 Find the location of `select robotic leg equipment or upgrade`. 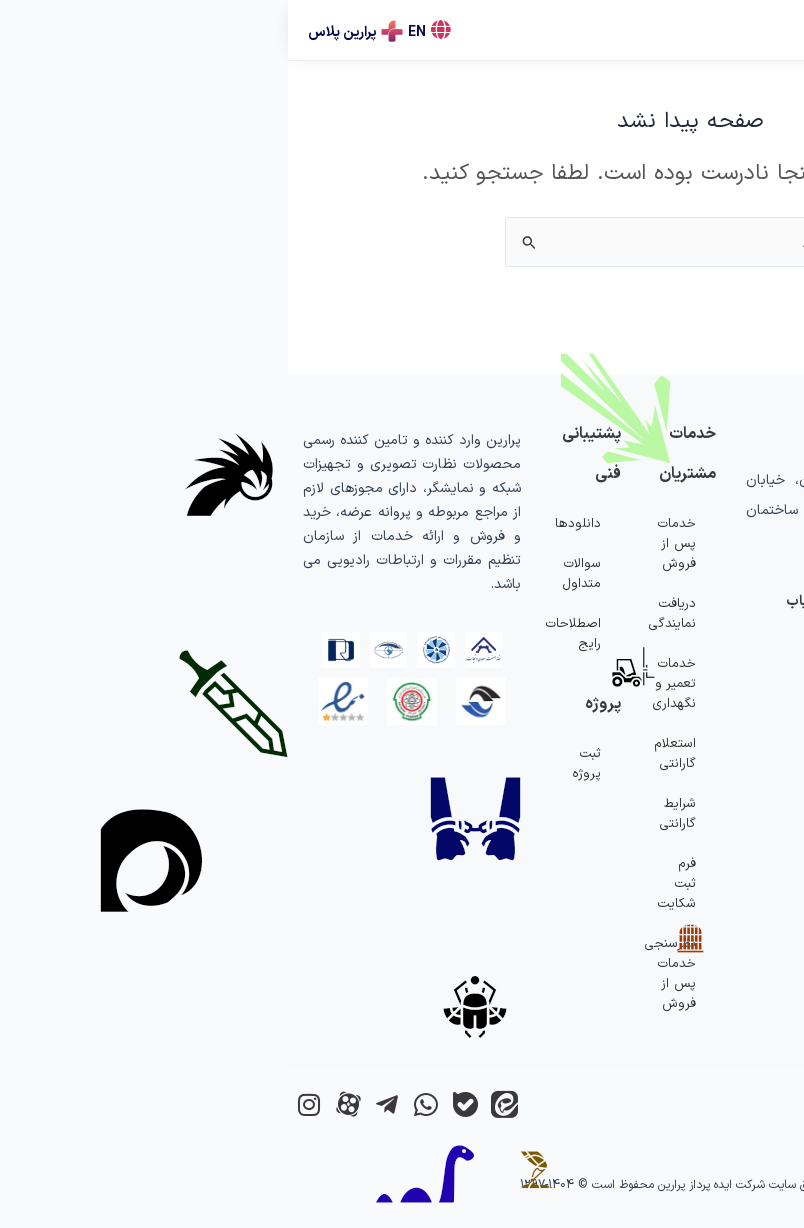

select robotic leg equipment or upgrade is located at coordinates (537, 1170).